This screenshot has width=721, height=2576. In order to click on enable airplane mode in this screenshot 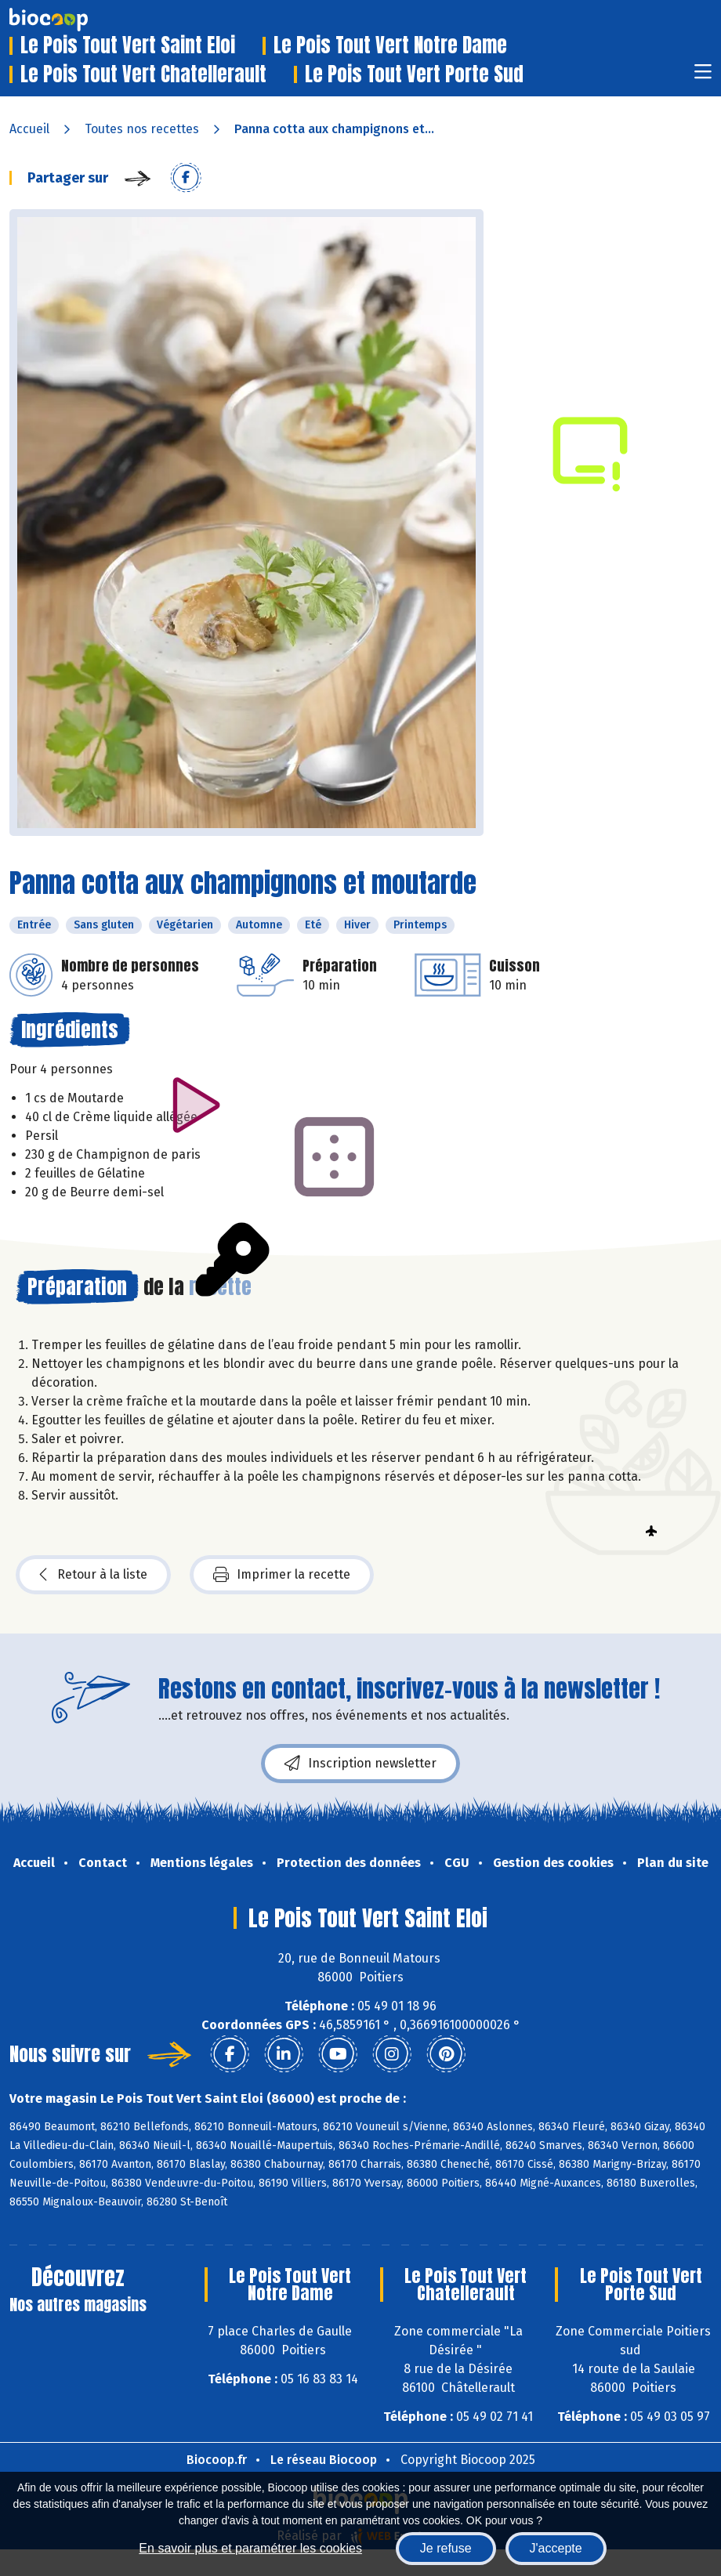, I will do `click(651, 1531)`.